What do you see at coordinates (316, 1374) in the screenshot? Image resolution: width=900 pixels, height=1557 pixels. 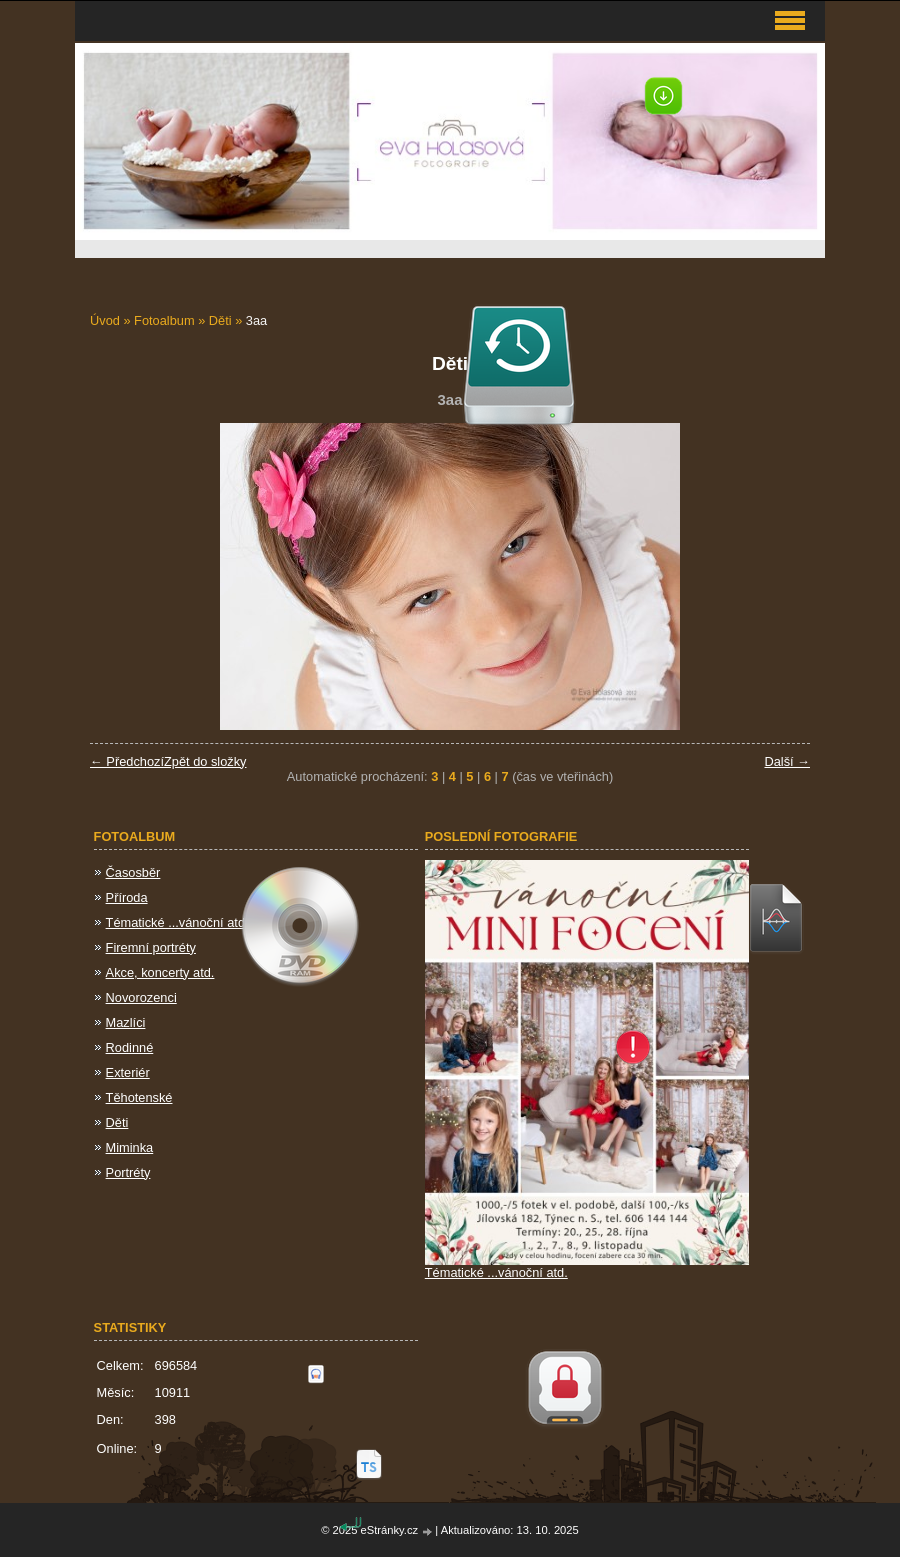 I see `open an audacity project file` at bounding box center [316, 1374].